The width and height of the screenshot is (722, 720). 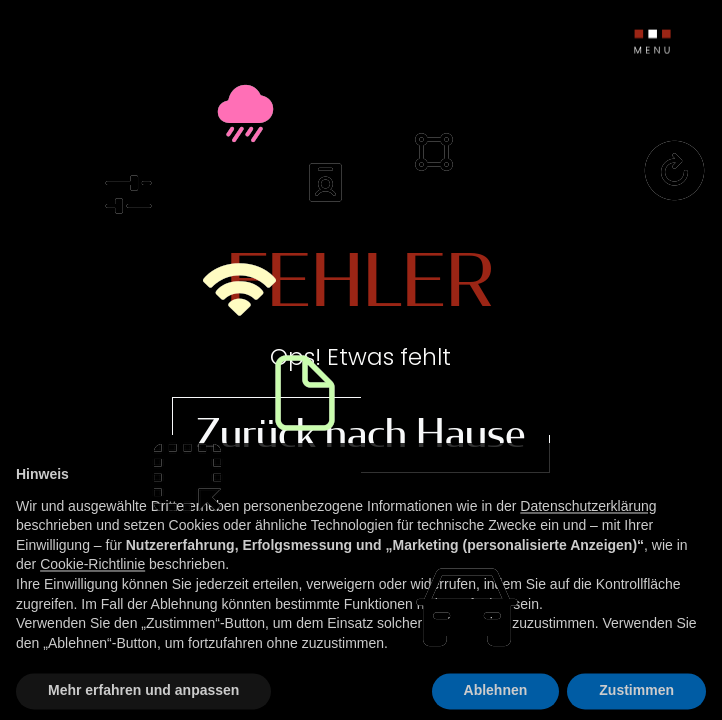 I want to click on view your identification or profile badge, so click(x=325, y=182).